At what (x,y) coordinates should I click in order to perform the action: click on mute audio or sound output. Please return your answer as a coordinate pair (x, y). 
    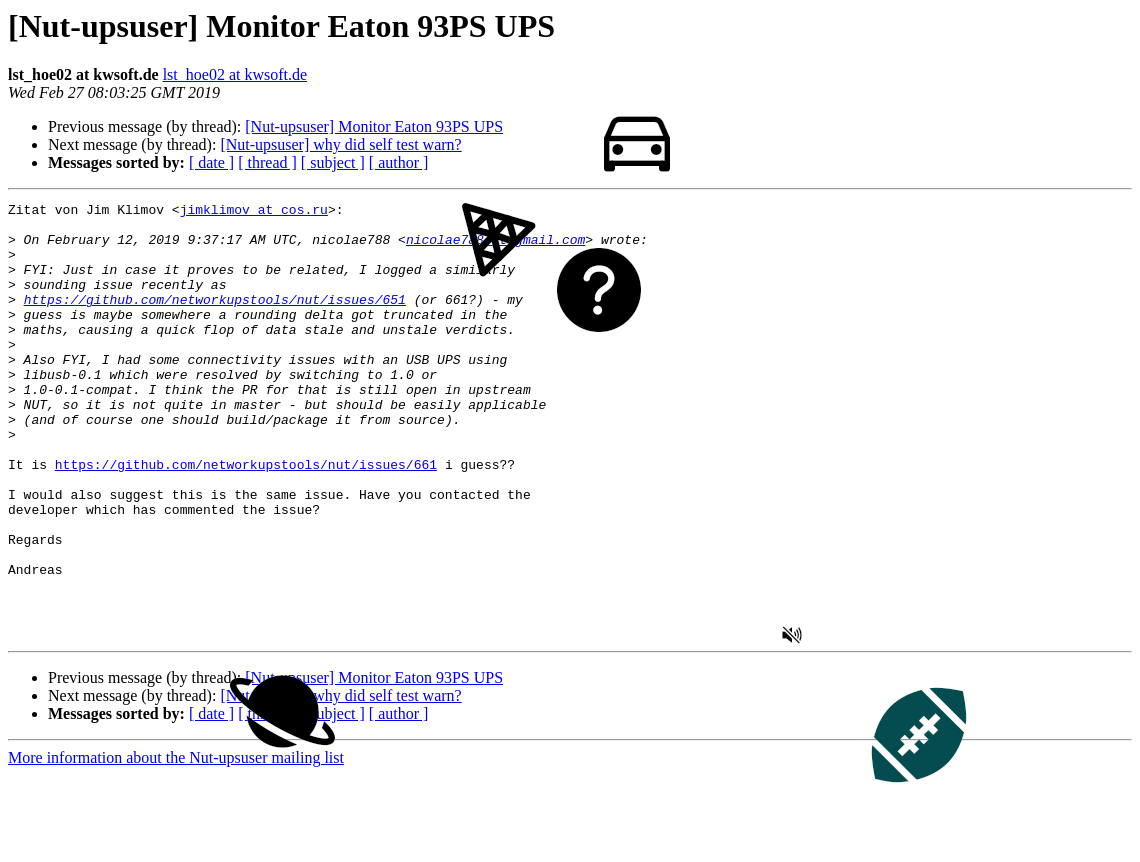
    Looking at the image, I should click on (792, 635).